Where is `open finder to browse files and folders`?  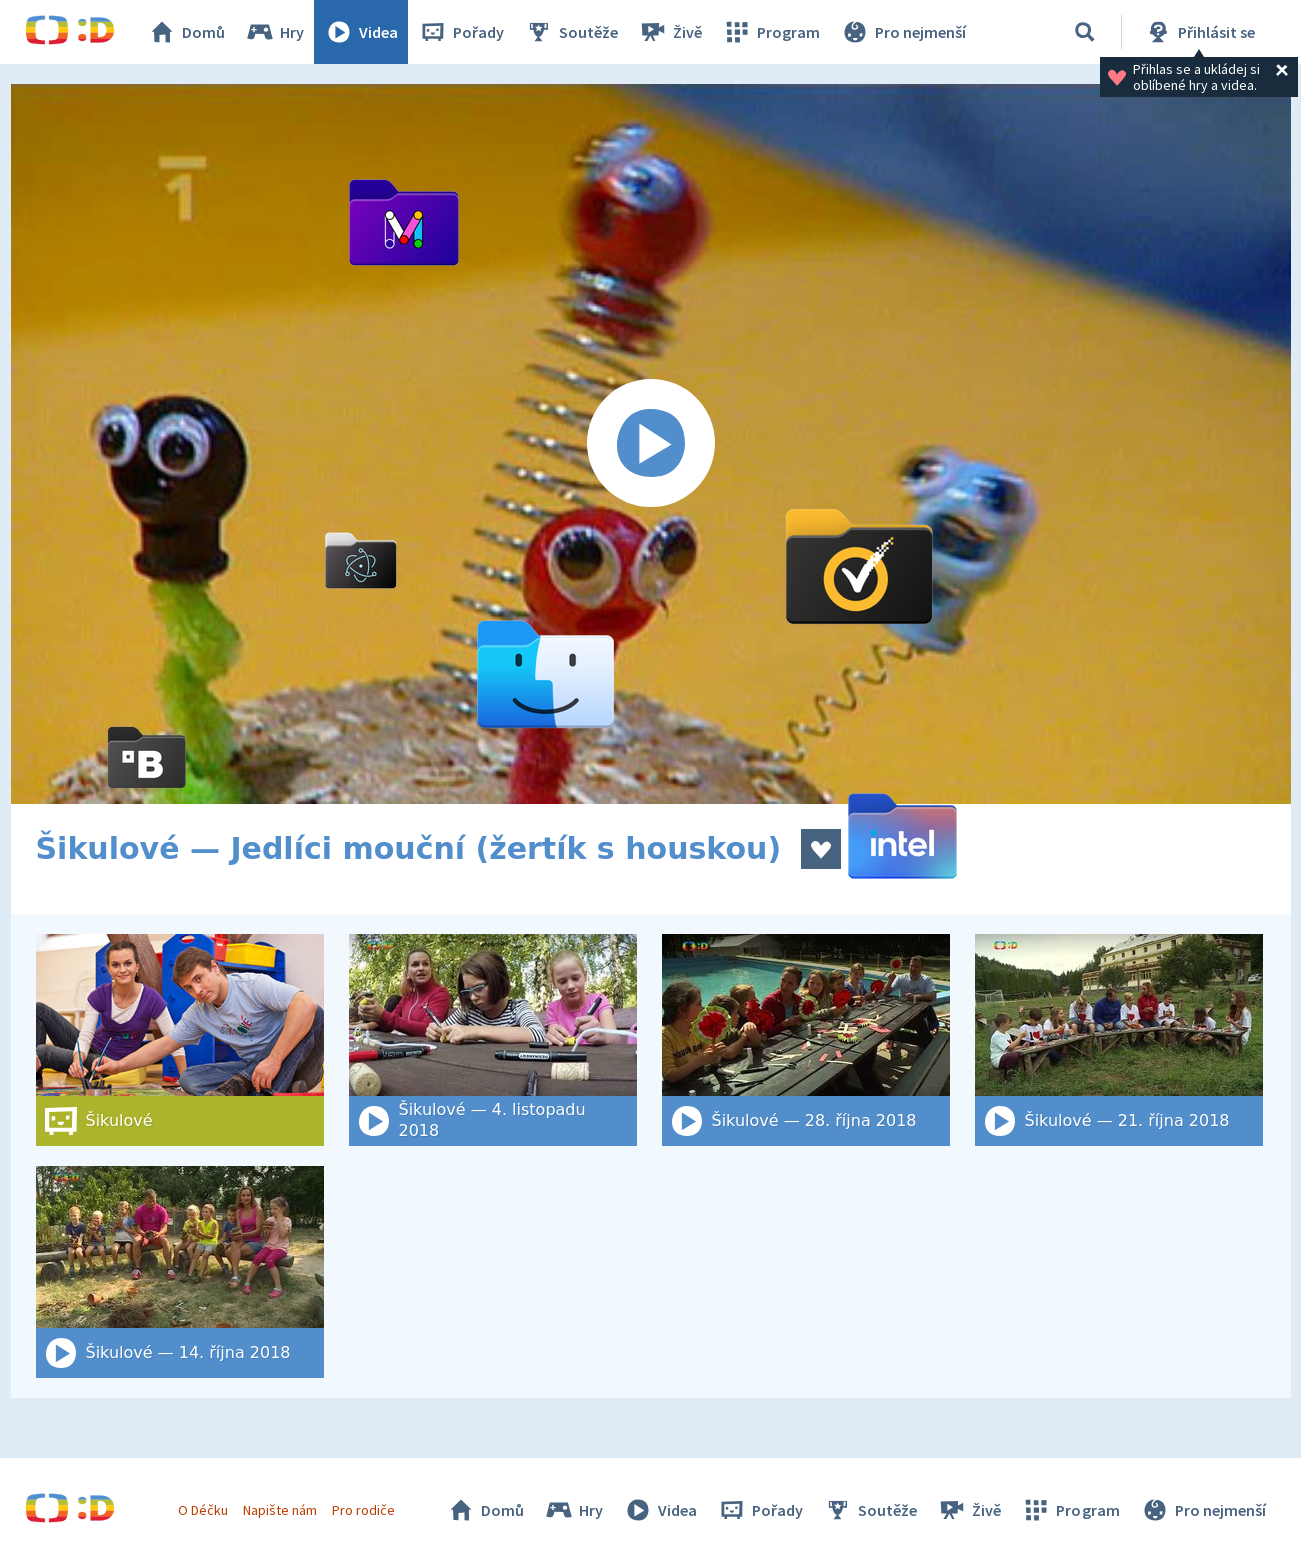
open finder to browse files and folders is located at coordinates (545, 678).